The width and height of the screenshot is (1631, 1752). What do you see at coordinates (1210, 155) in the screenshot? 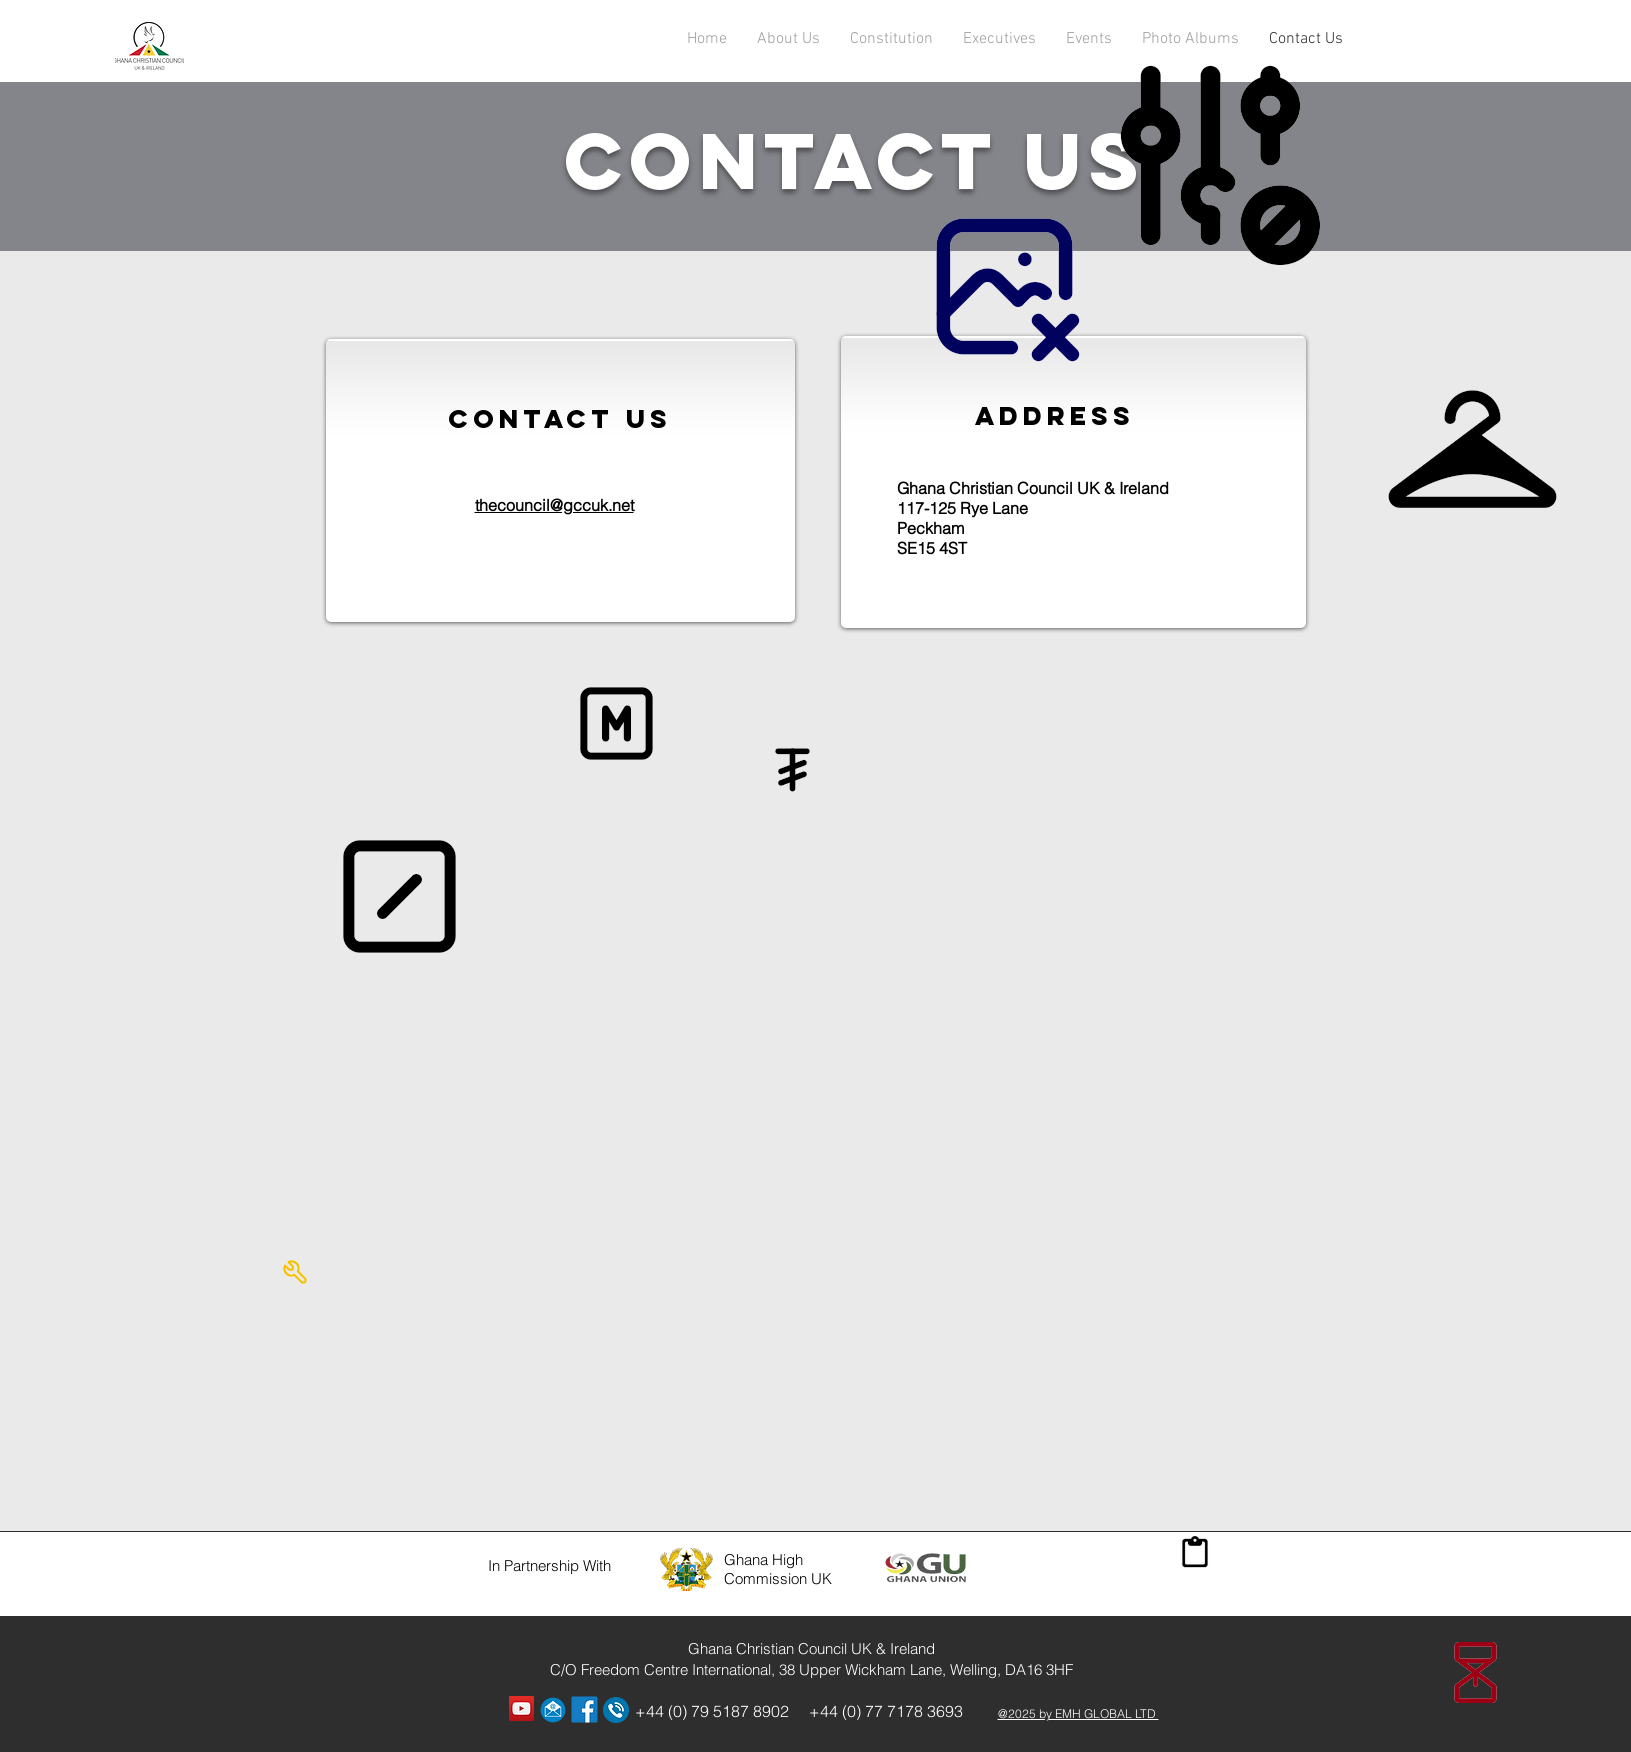
I see `cancel or reset filter settings` at bounding box center [1210, 155].